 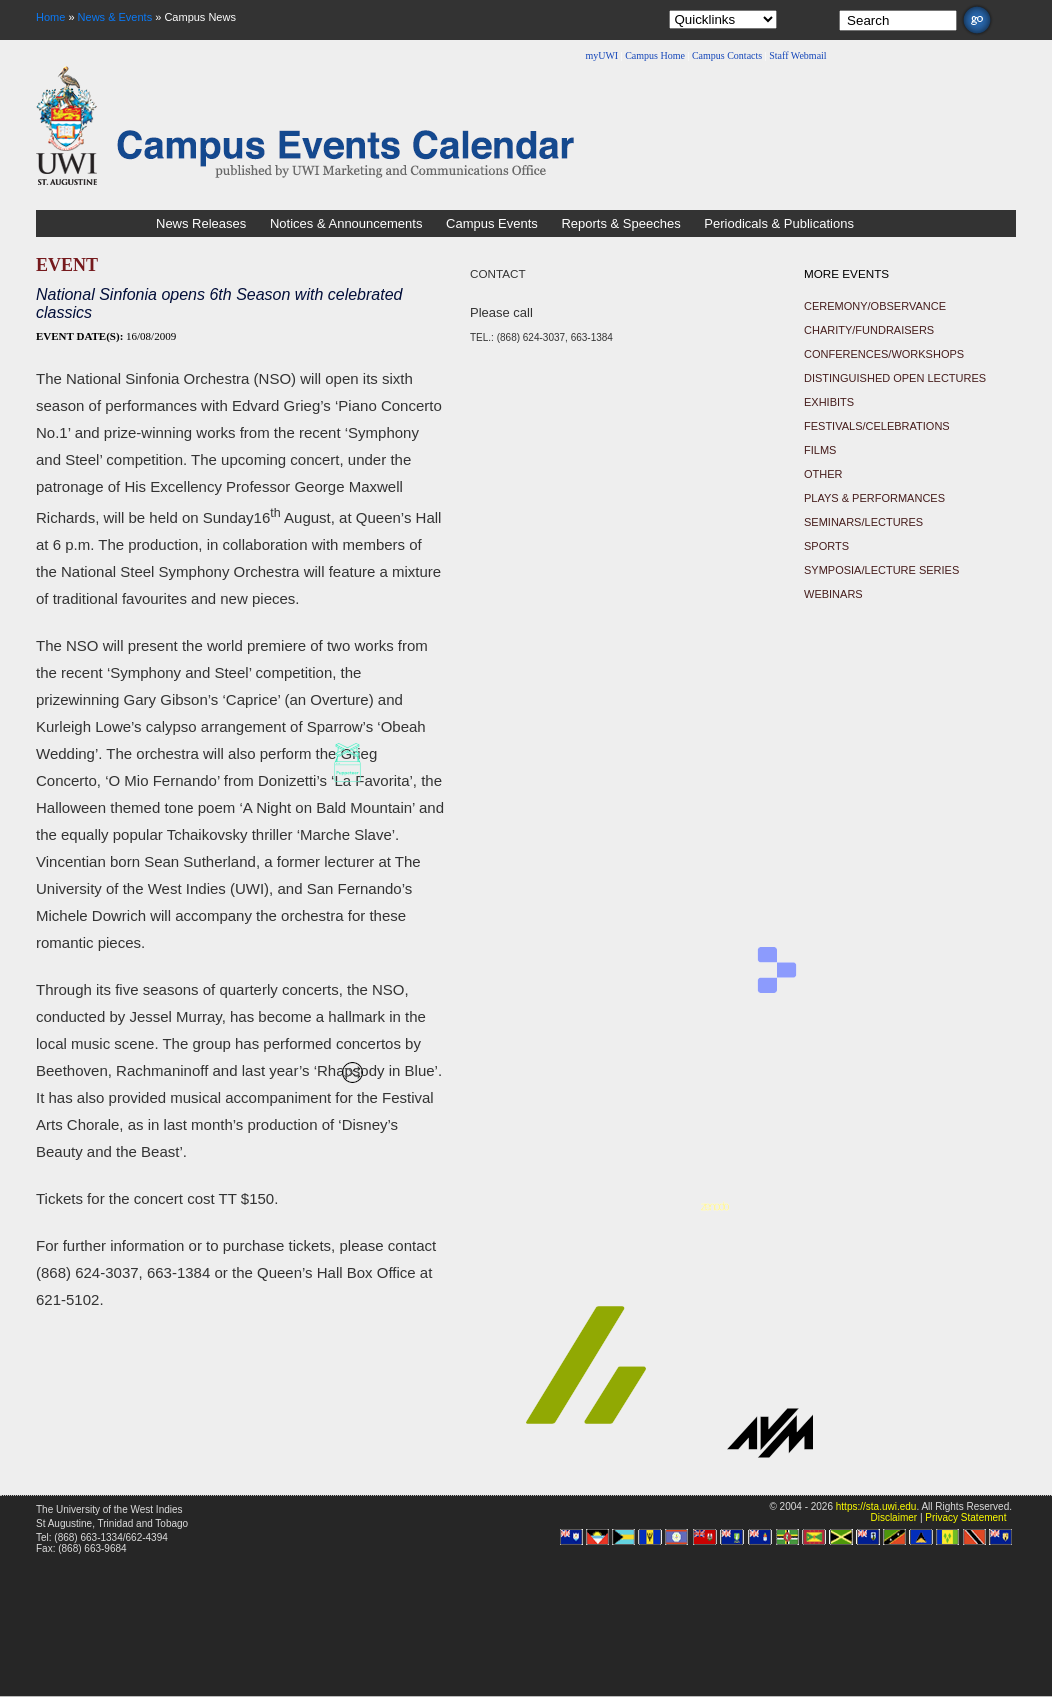 What do you see at coordinates (715, 1206) in the screenshot?
I see `open zenodo research repository` at bounding box center [715, 1206].